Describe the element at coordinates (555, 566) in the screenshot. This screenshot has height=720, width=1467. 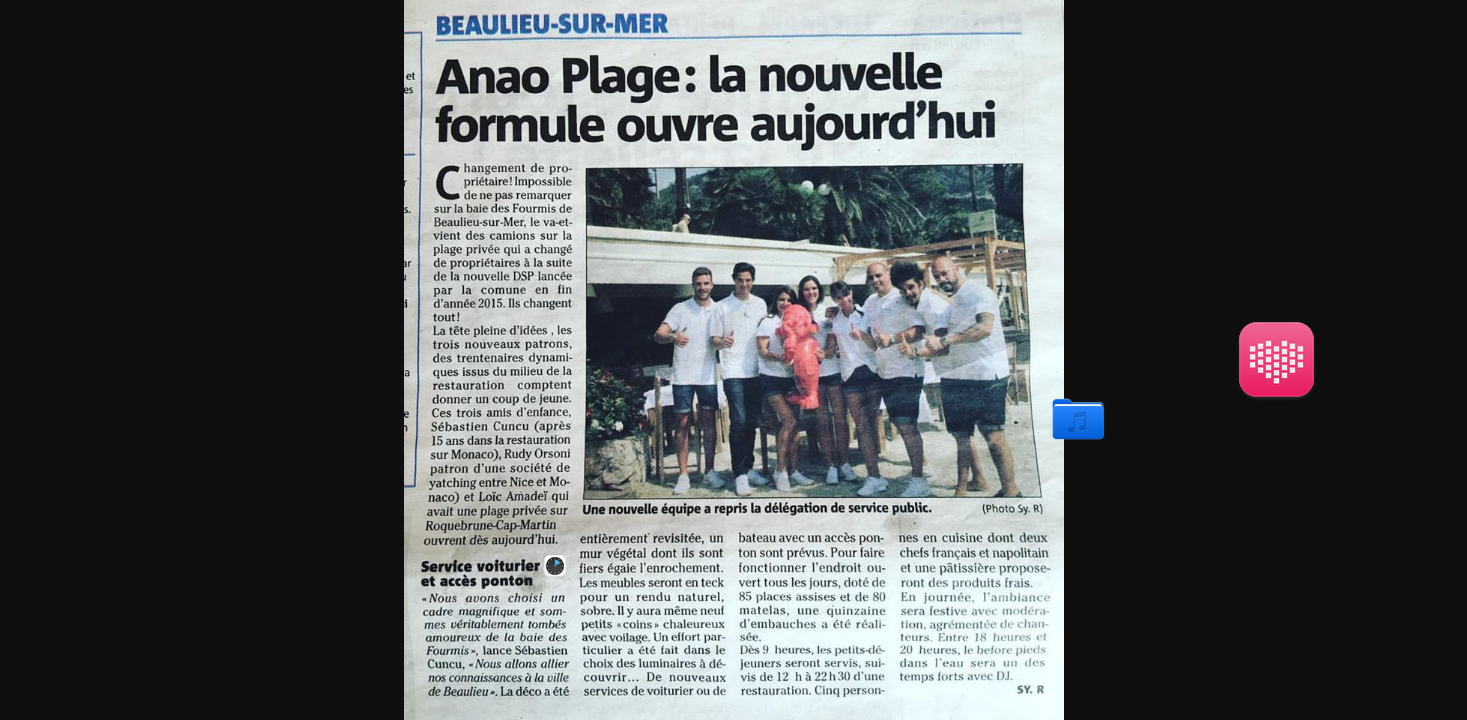
I see `open safe eyes app for screen break reminders` at that location.